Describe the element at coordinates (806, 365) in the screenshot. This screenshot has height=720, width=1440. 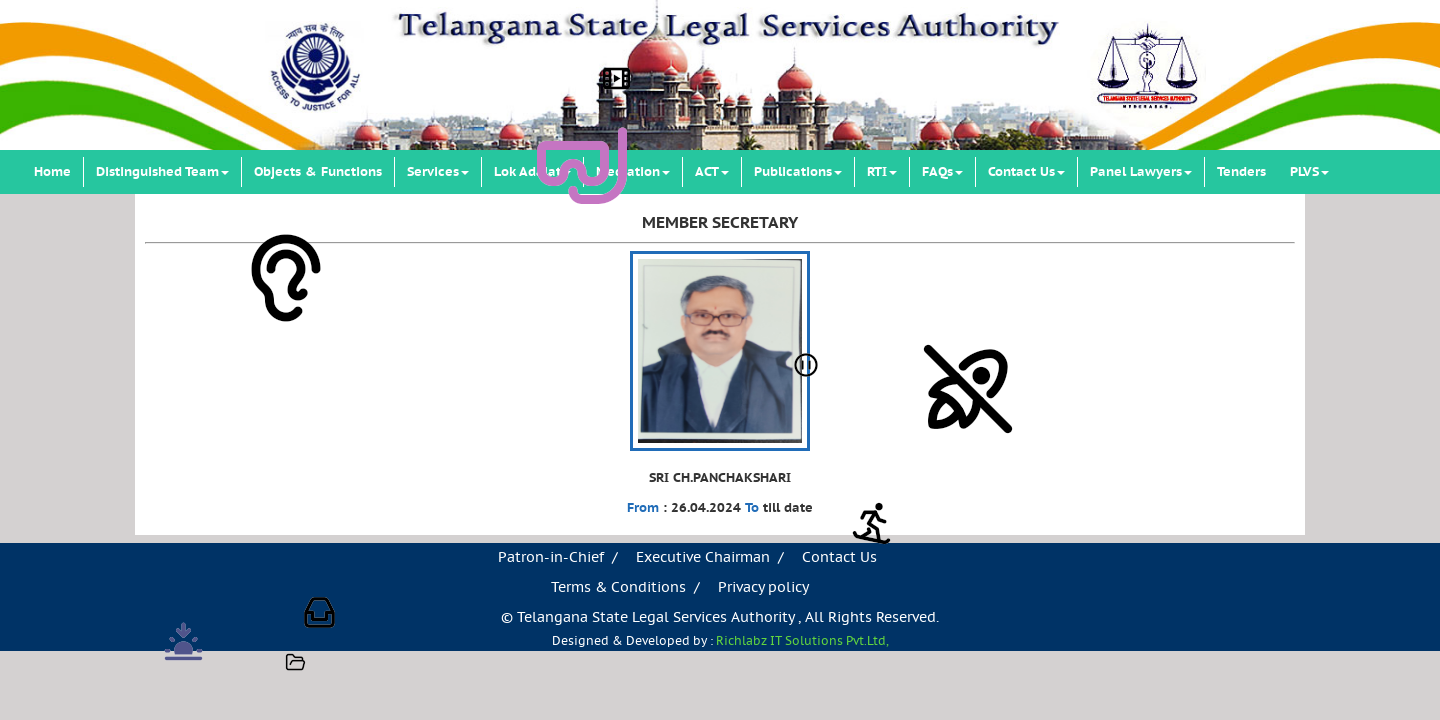
I see `pause media playback` at that location.